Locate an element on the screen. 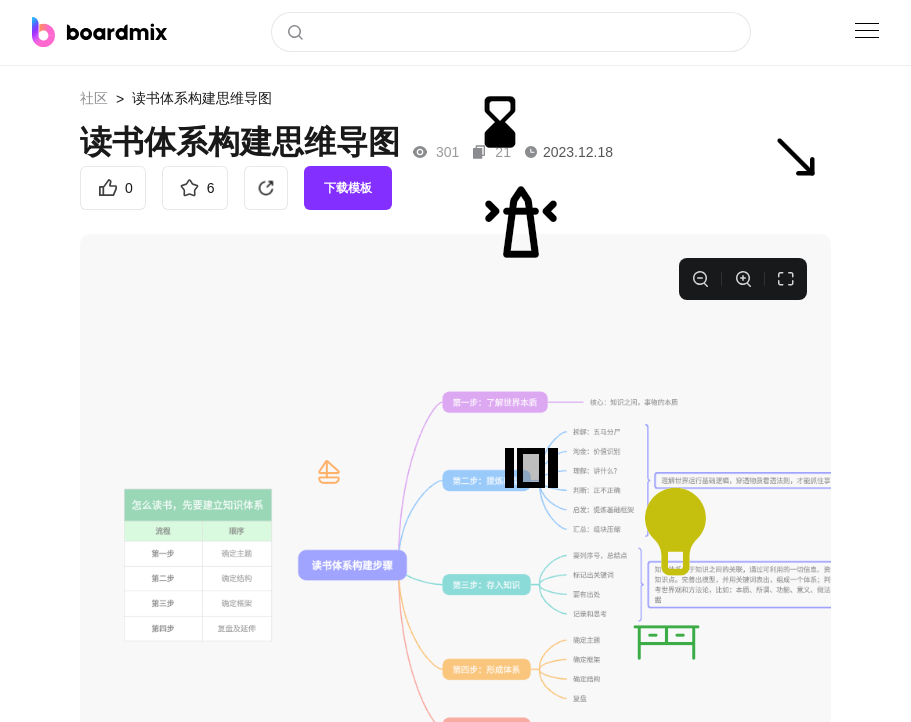 The height and width of the screenshot is (722, 911). switch to array or column view layout is located at coordinates (529, 469).